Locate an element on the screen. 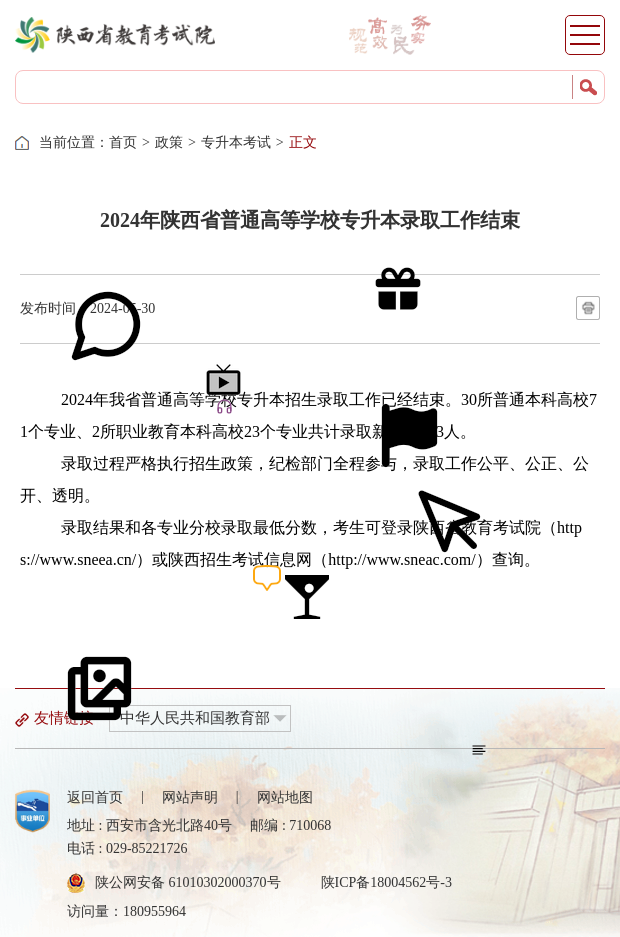  align text to the left is located at coordinates (479, 750).